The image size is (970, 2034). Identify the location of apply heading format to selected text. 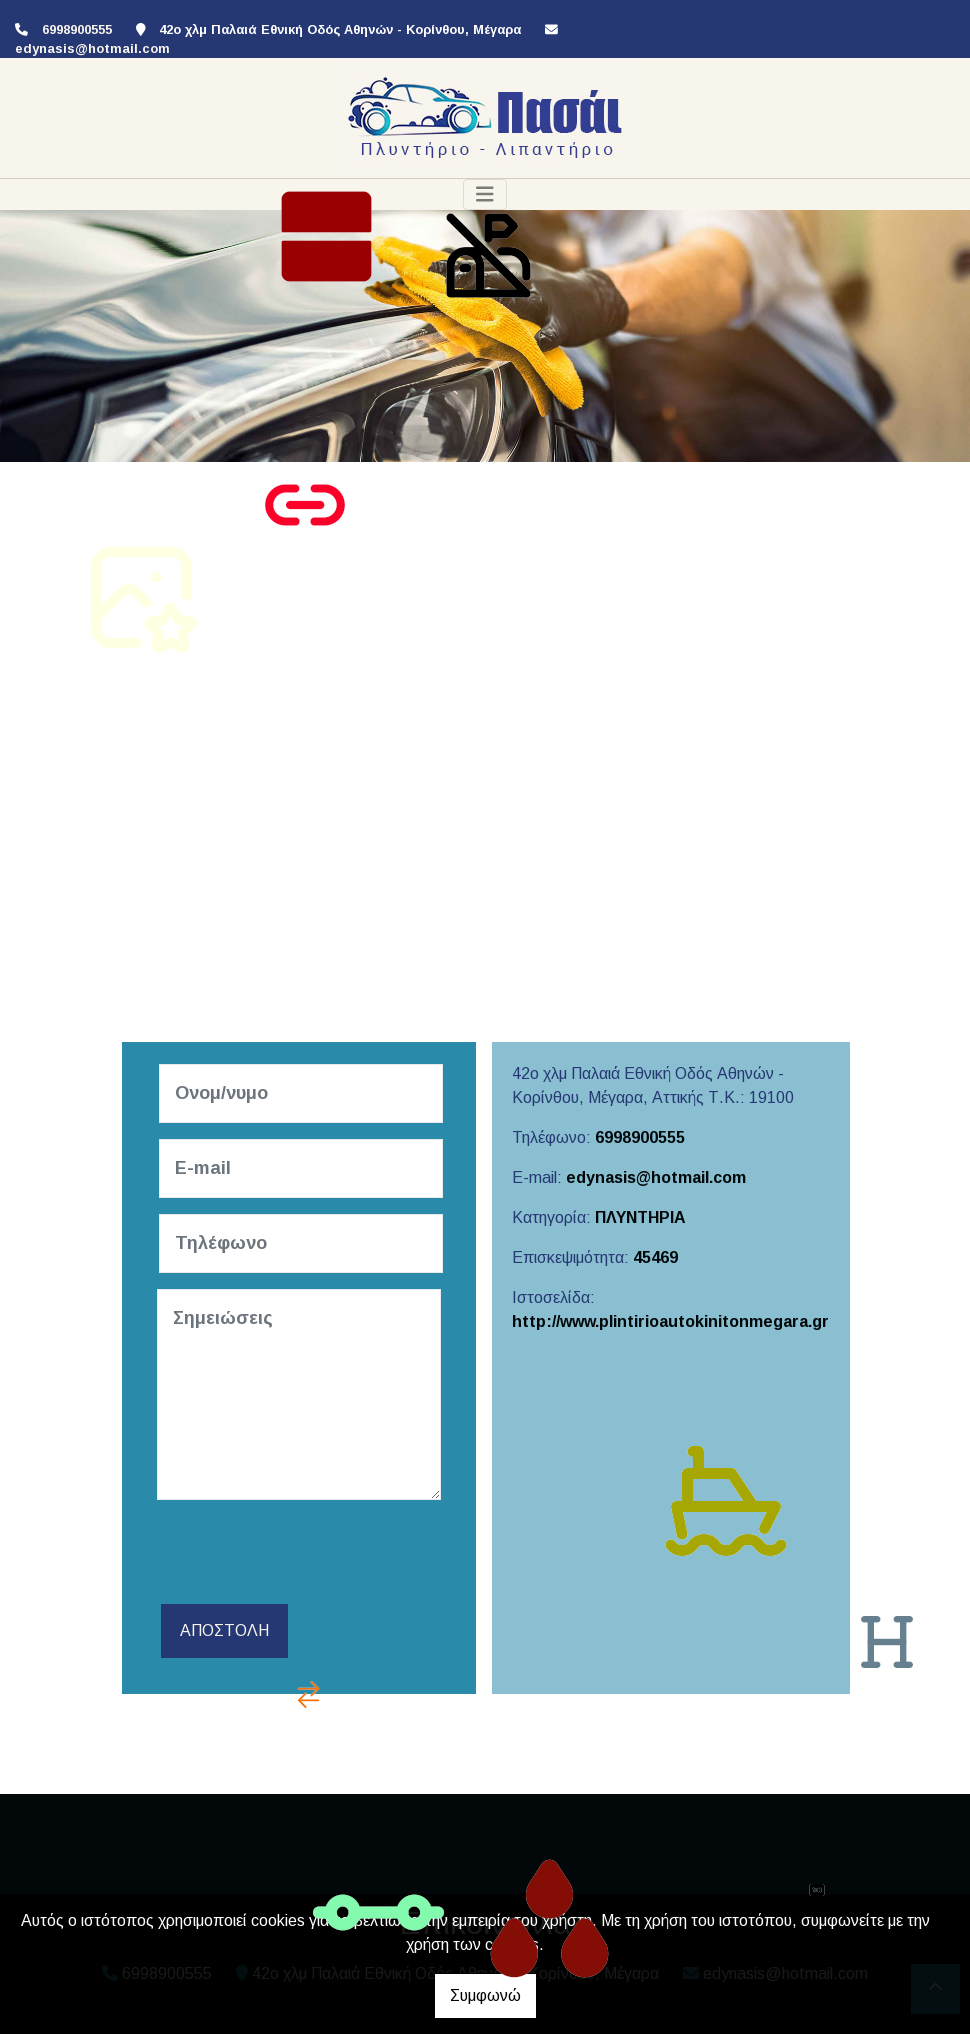
(887, 1642).